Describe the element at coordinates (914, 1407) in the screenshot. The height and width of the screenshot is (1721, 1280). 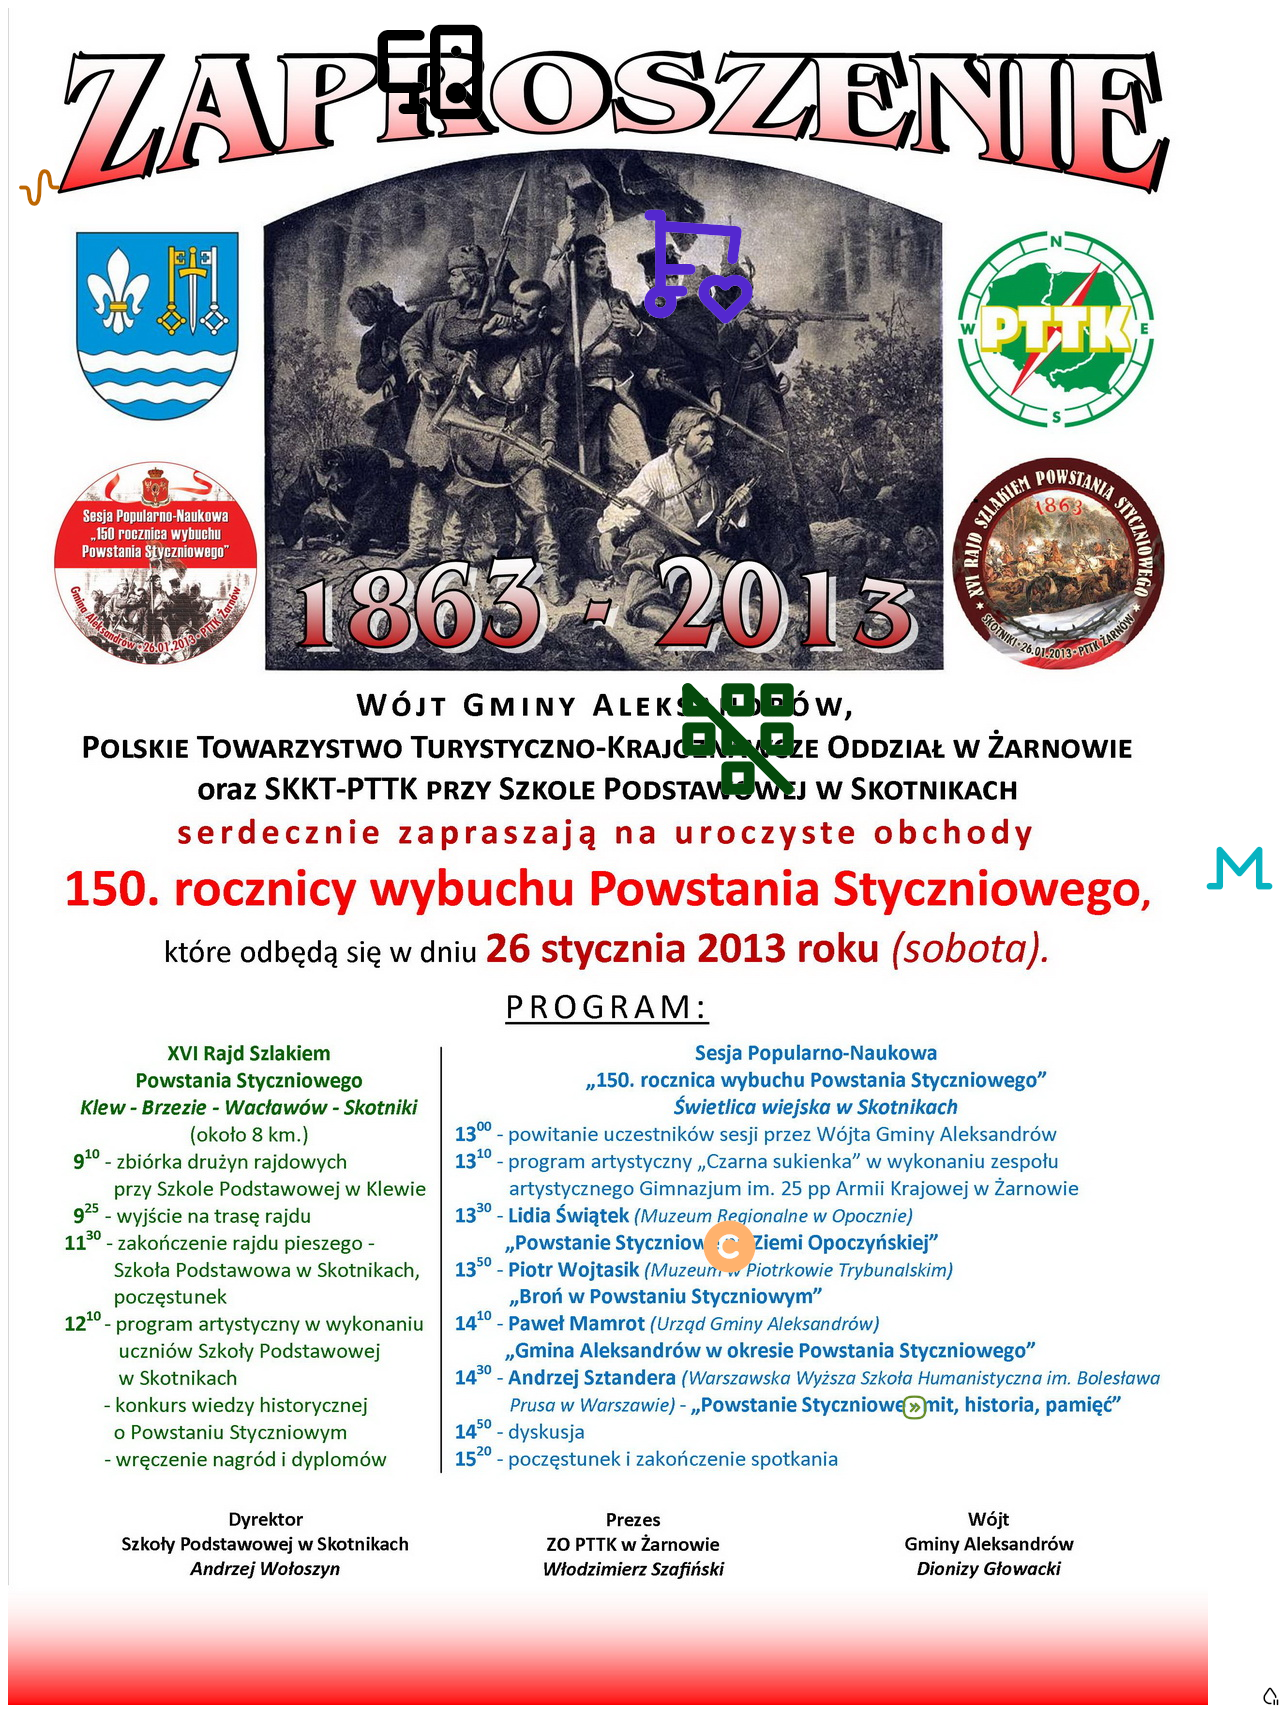
I see `skip forward or advance to next item` at that location.